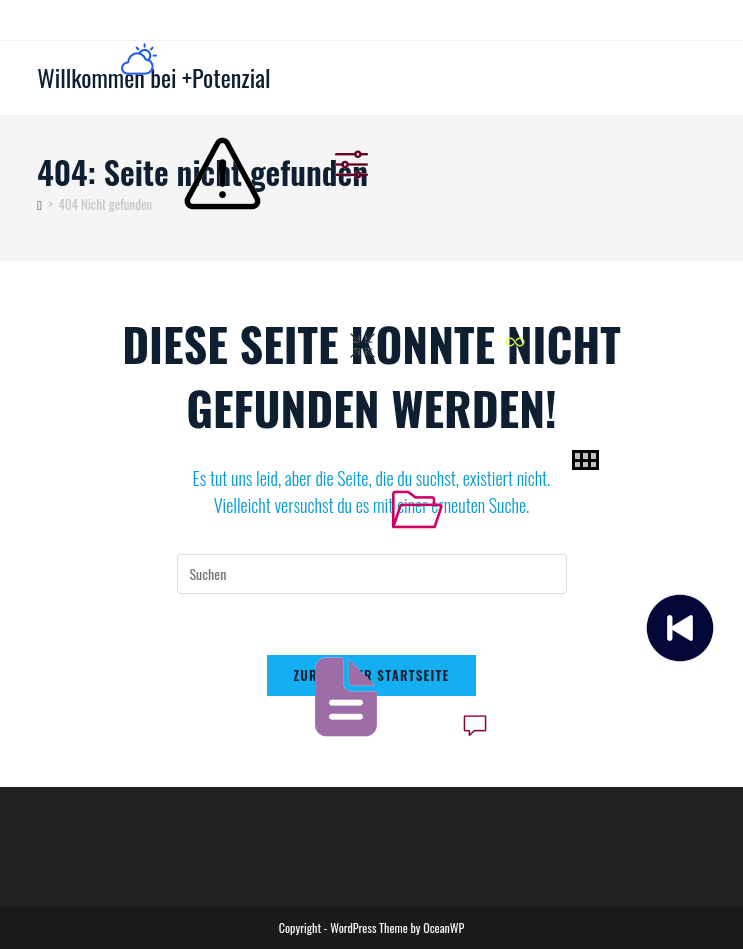 The image size is (743, 949). I want to click on toggle infinite loop or repeat mode, so click(515, 342).